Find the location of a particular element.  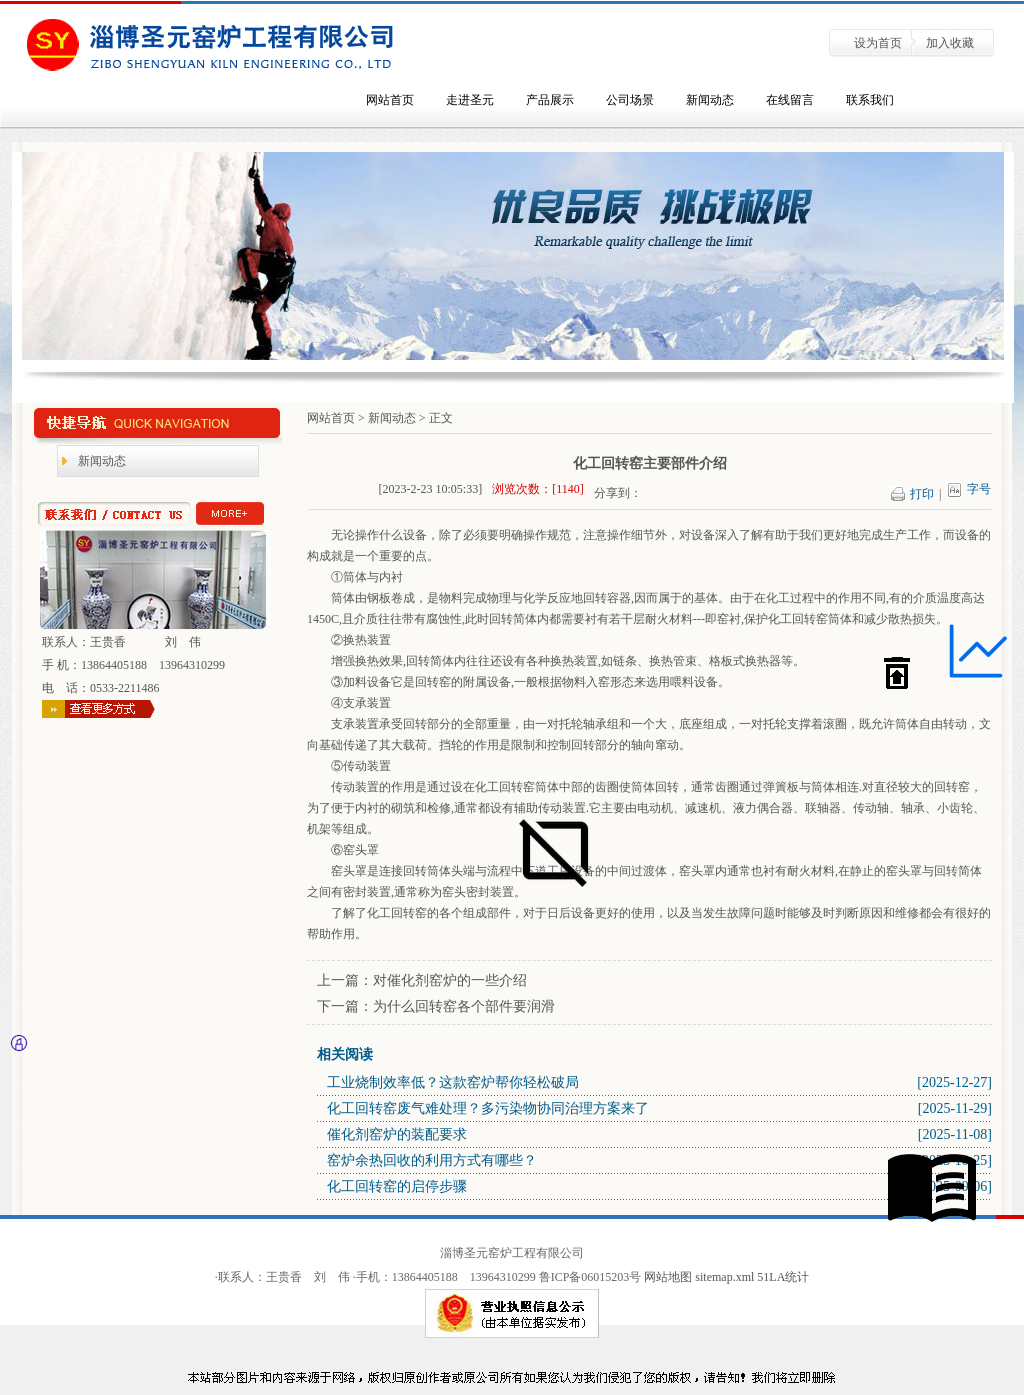

view analytics or statistics is located at coordinates (979, 651).